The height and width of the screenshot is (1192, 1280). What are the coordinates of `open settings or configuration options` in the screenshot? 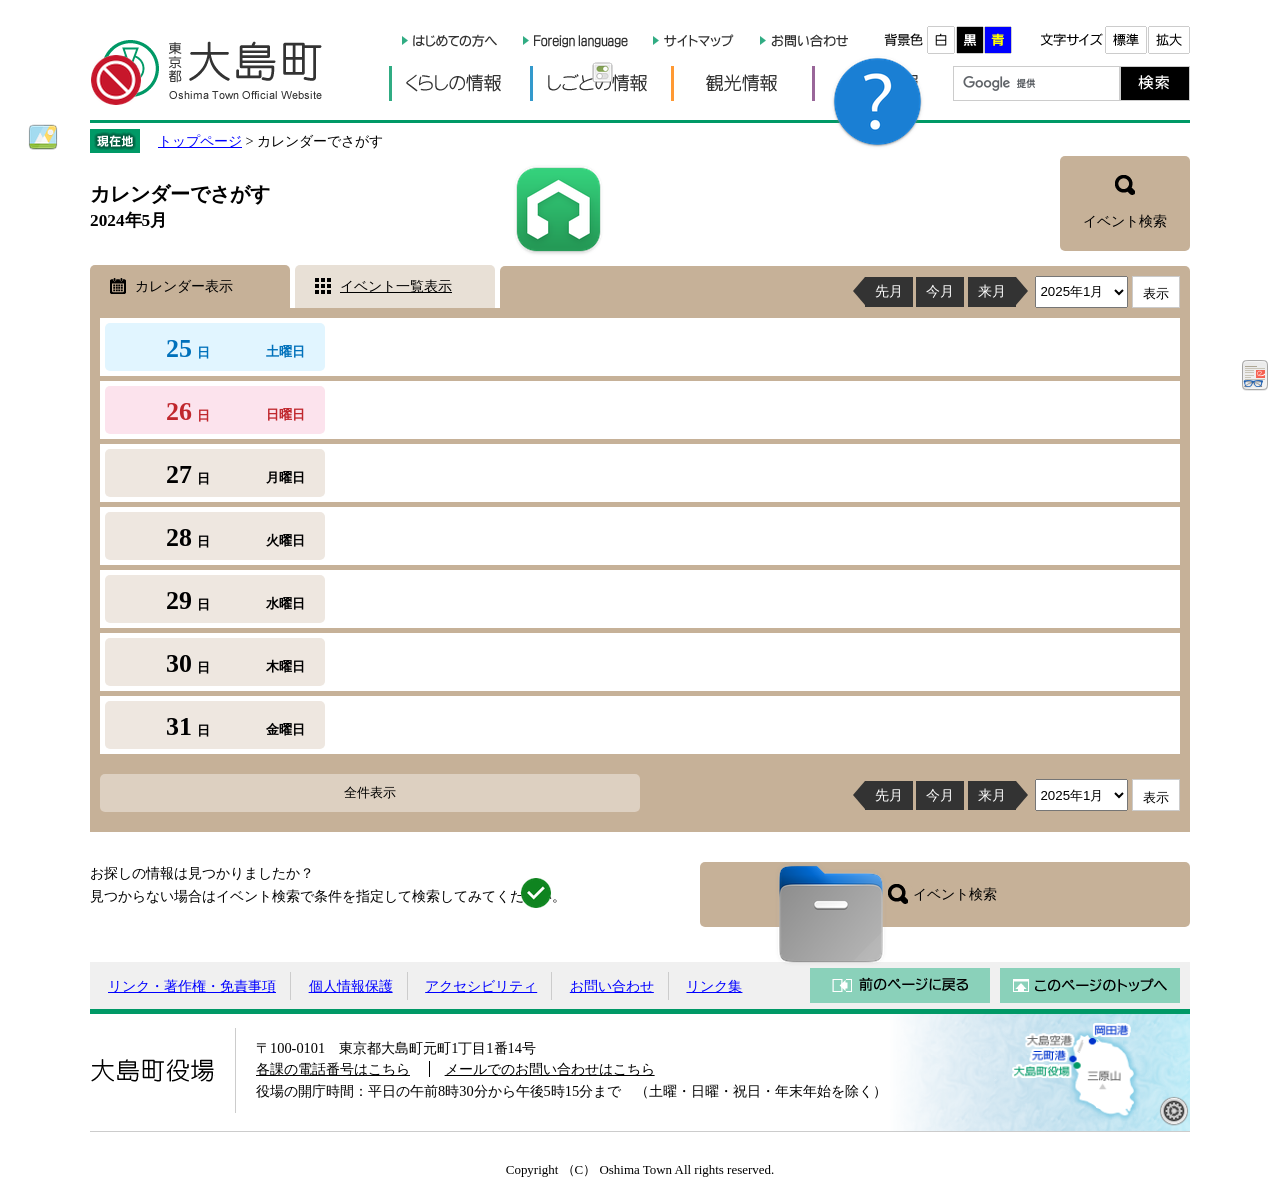 It's located at (1174, 1111).